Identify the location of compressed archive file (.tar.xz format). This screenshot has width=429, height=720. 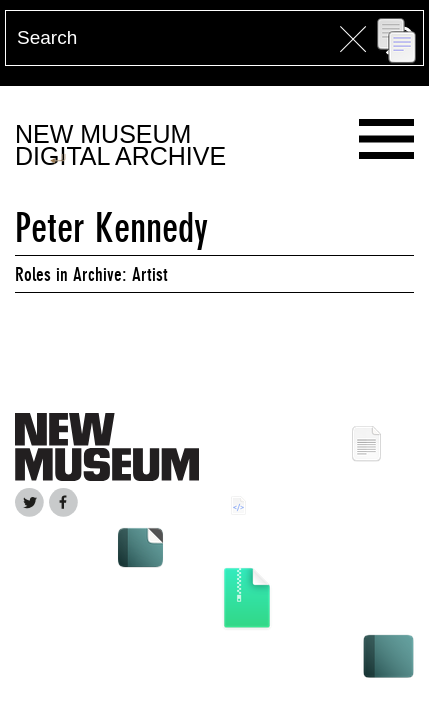
(247, 599).